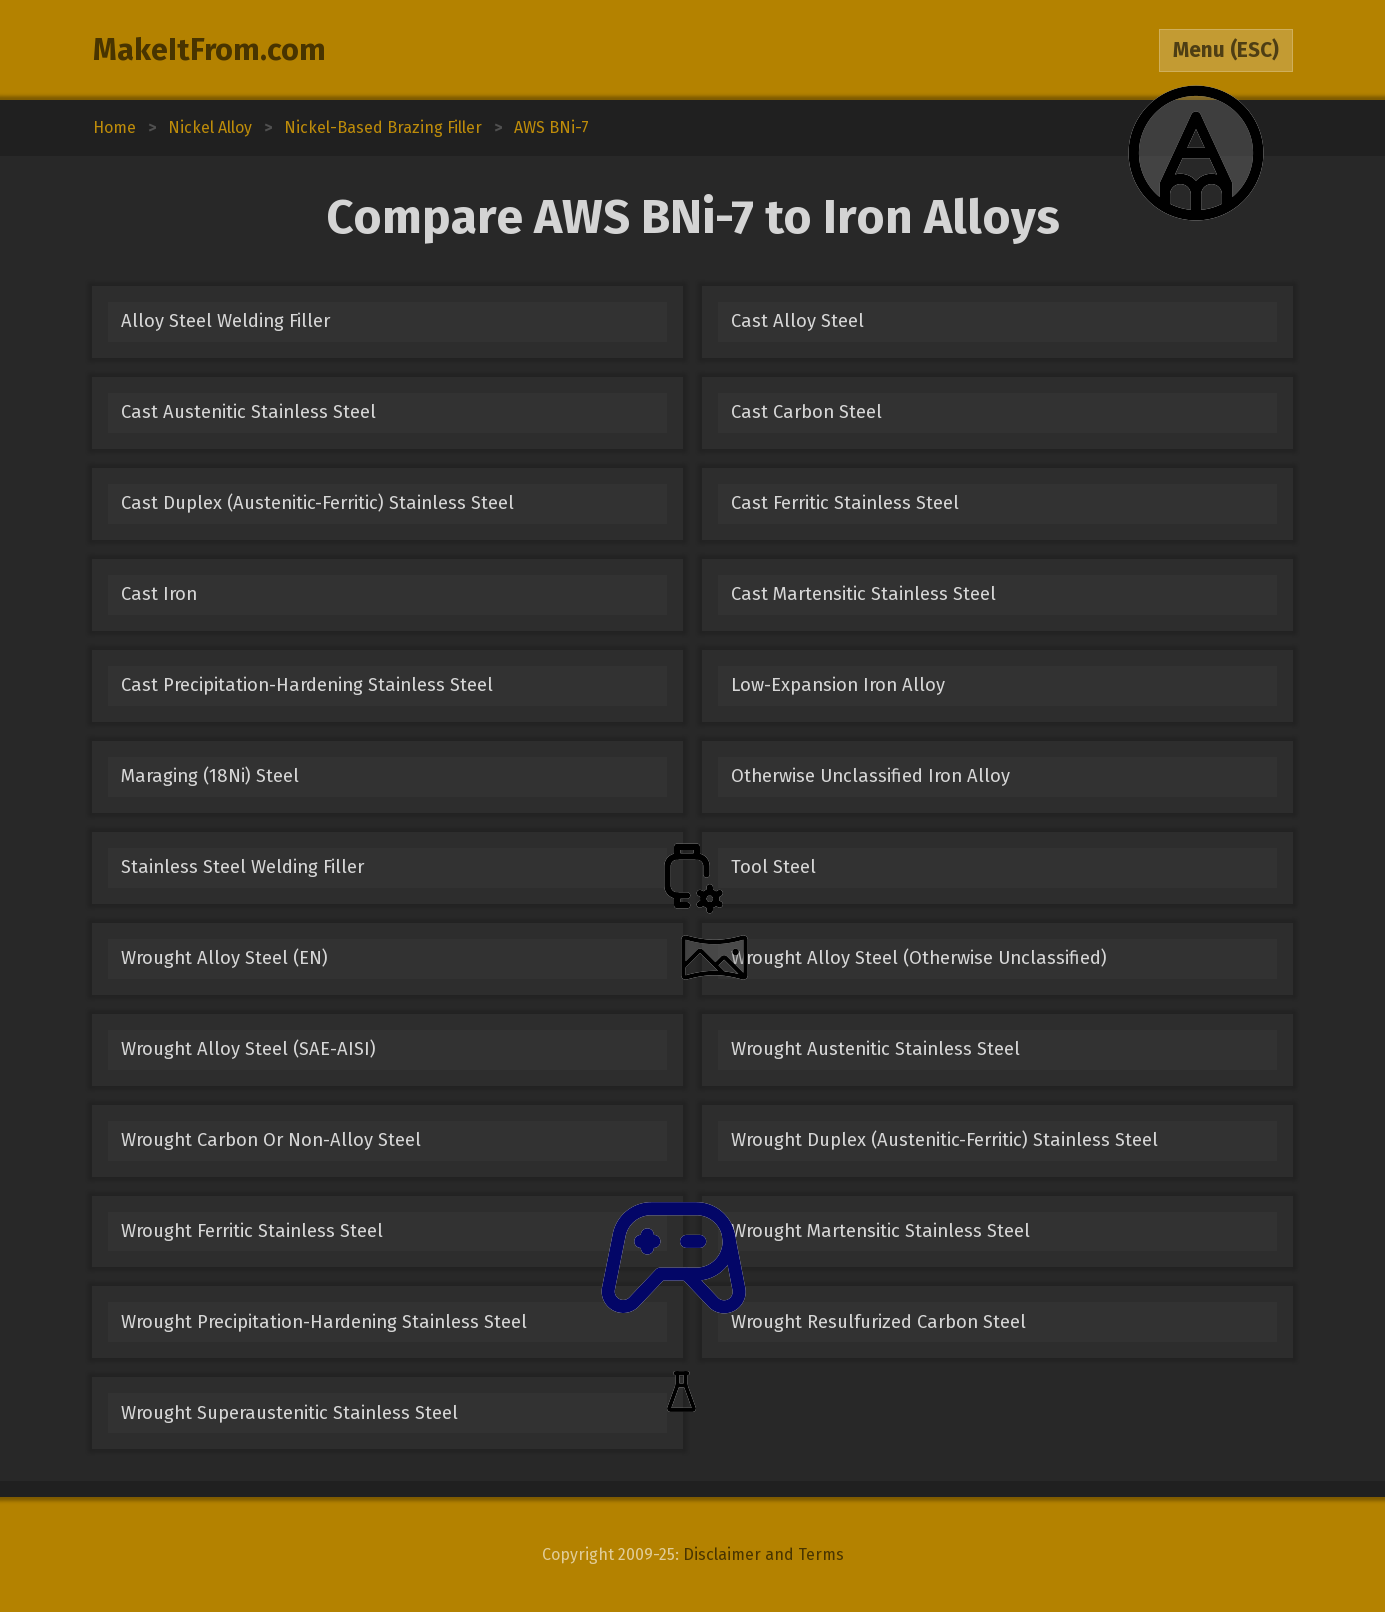 This screenshot has height=1612, width=1385. Describe the element at coordinates (687, 876) in the screenshot. I see `access smartwatch settings` at that location.